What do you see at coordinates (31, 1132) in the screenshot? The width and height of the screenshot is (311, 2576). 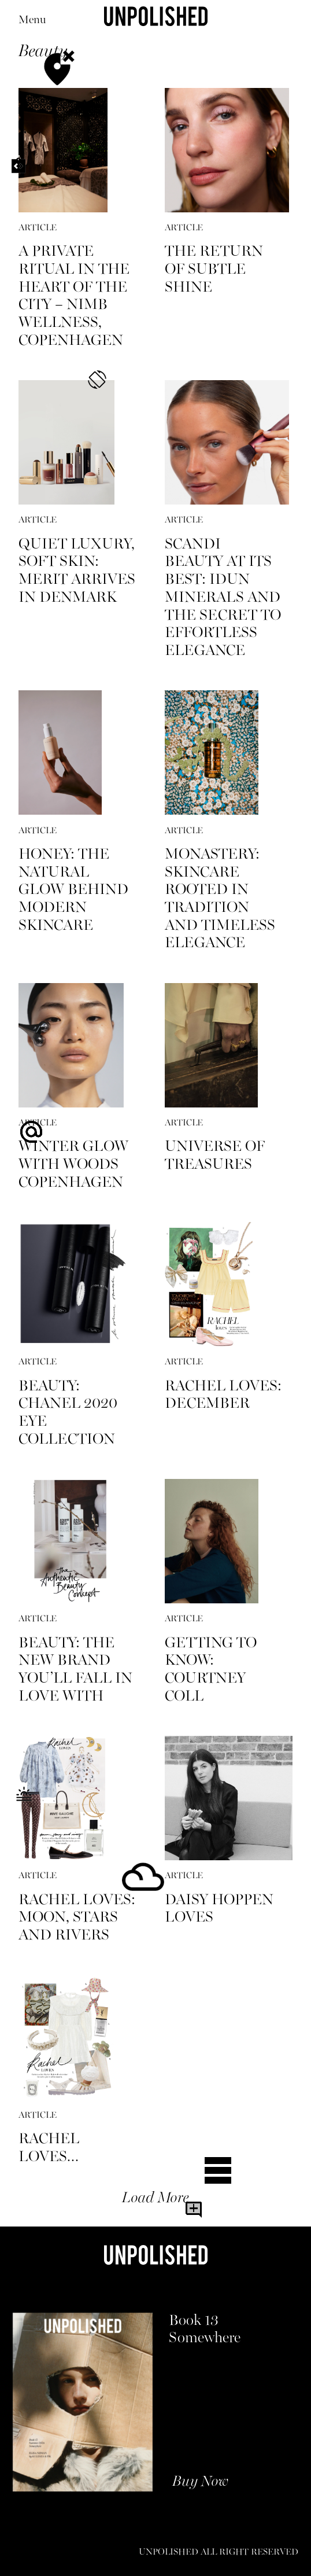 I see `enter or view email address` at bounding box center [31, 1132].